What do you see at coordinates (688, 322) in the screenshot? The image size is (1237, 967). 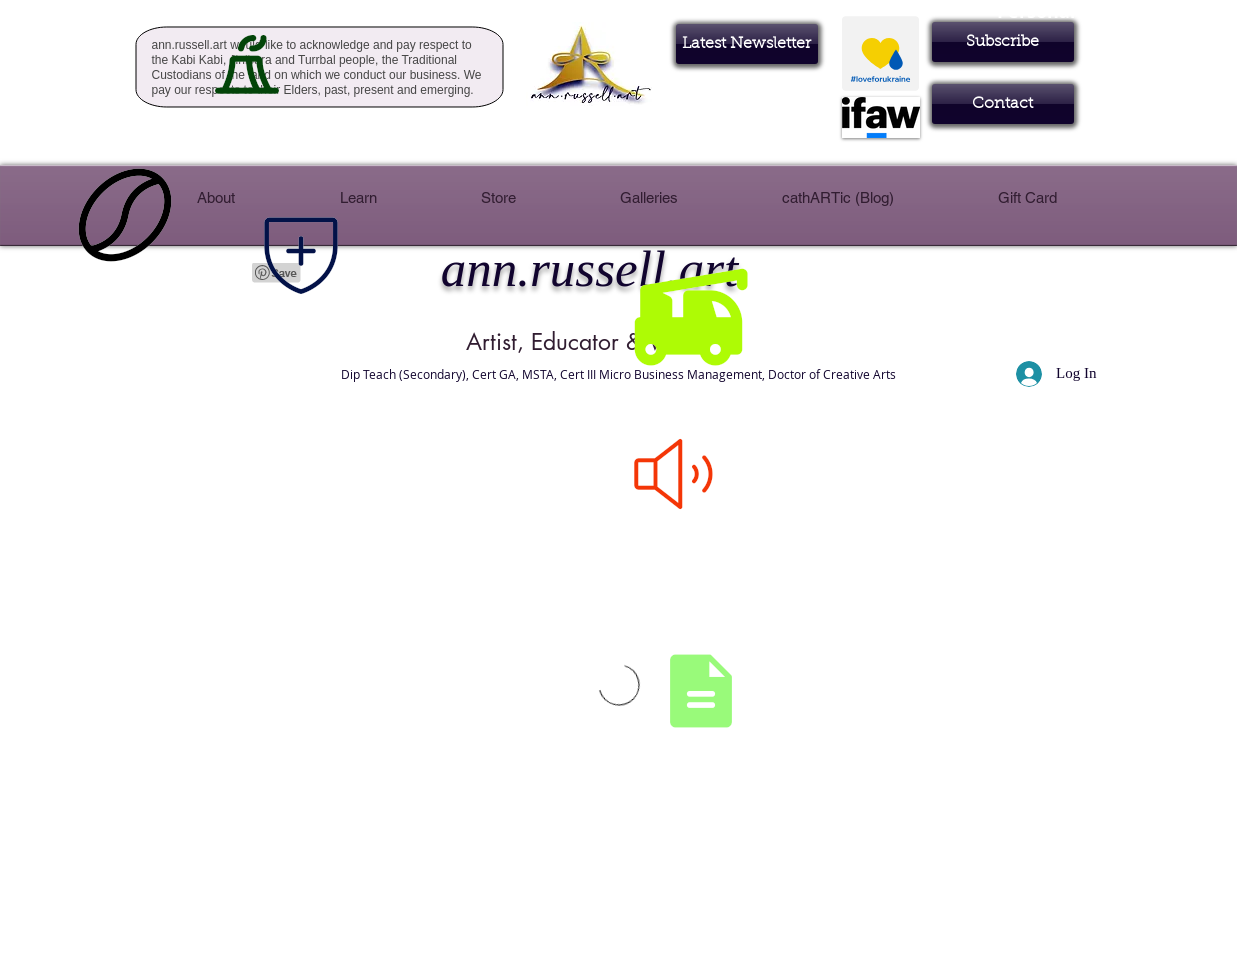 I see `request roadside assistance or towing` at bounding box center [688, 322].